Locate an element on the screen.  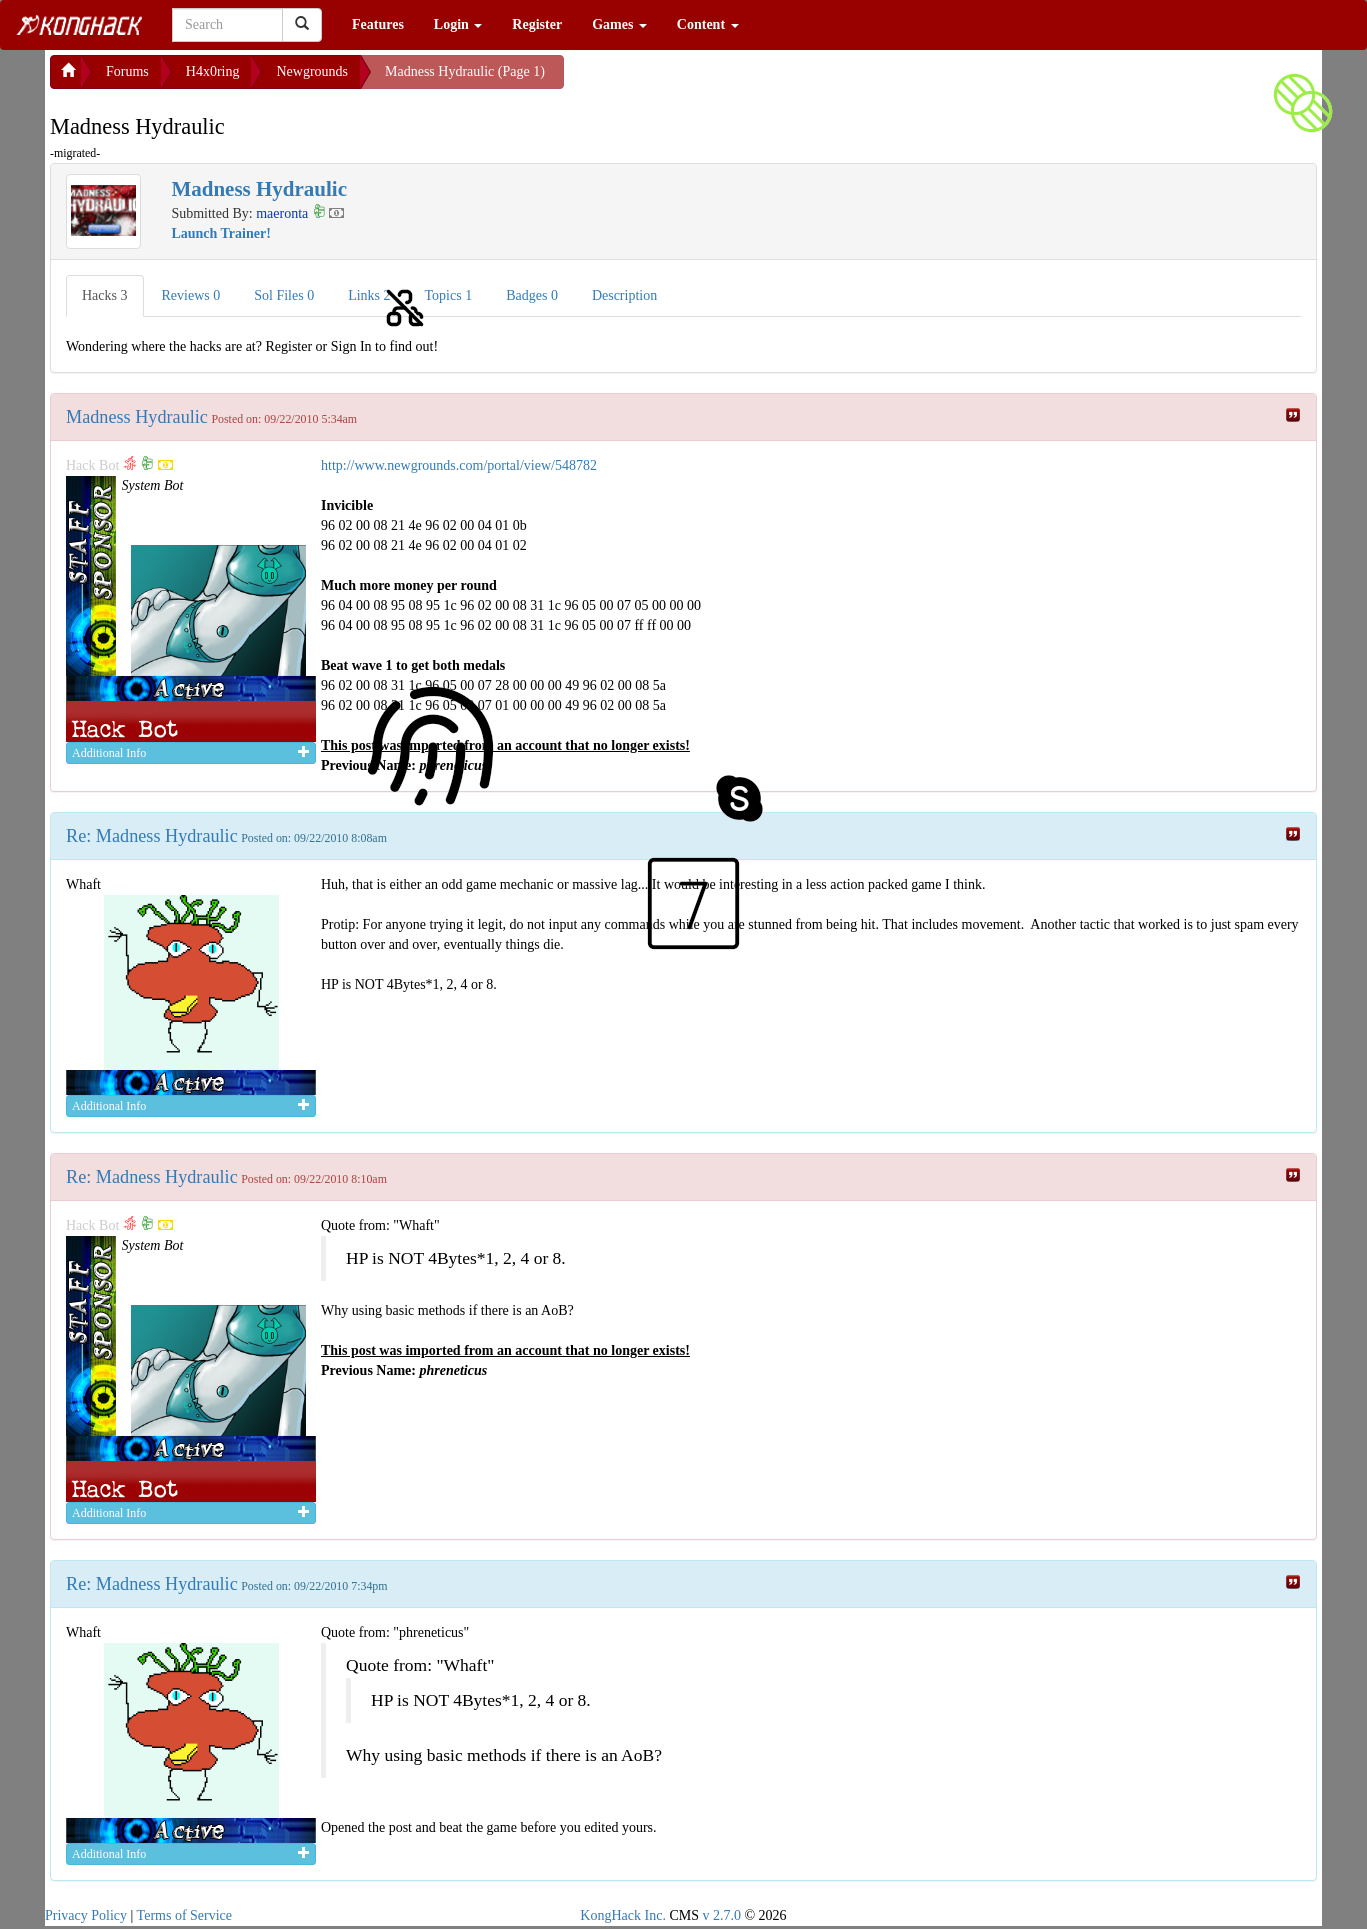
disable site structure view is located at coordinates (405, 308).